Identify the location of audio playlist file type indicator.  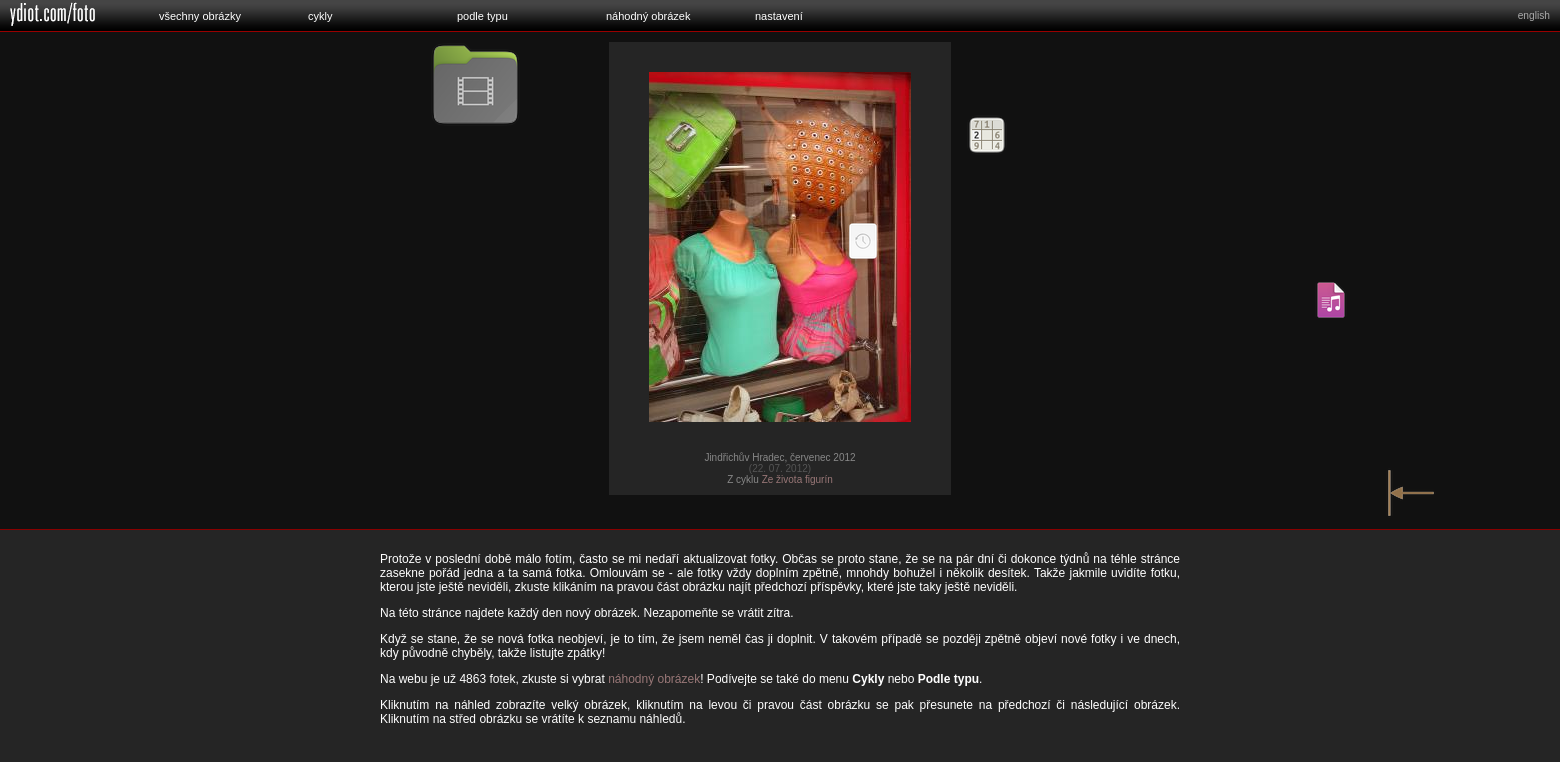
(1331, 300).